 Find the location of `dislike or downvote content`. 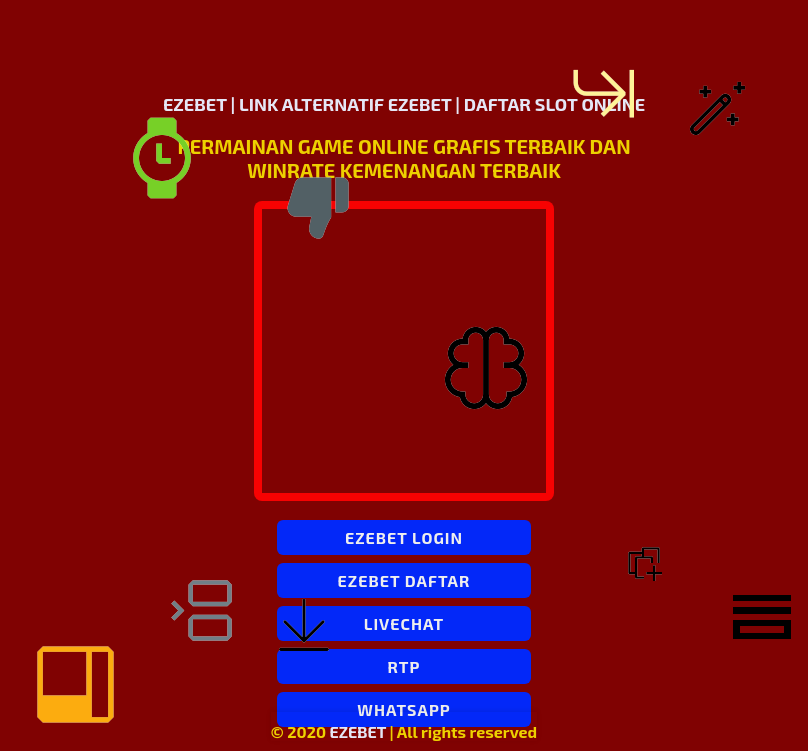

dislike or downvote content is located at coordinates (318, 208).